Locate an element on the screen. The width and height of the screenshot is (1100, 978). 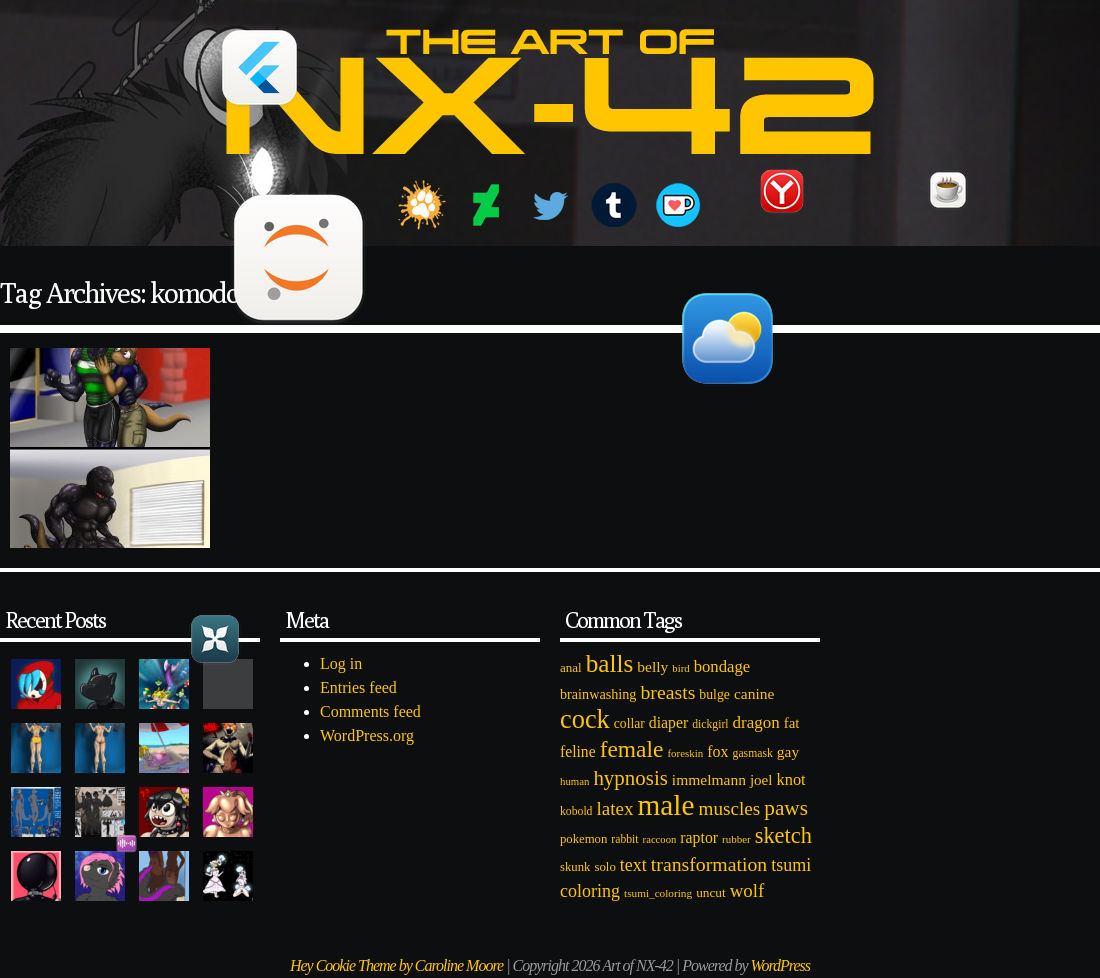
open the Yandex app is located at coordinates (782, 191).